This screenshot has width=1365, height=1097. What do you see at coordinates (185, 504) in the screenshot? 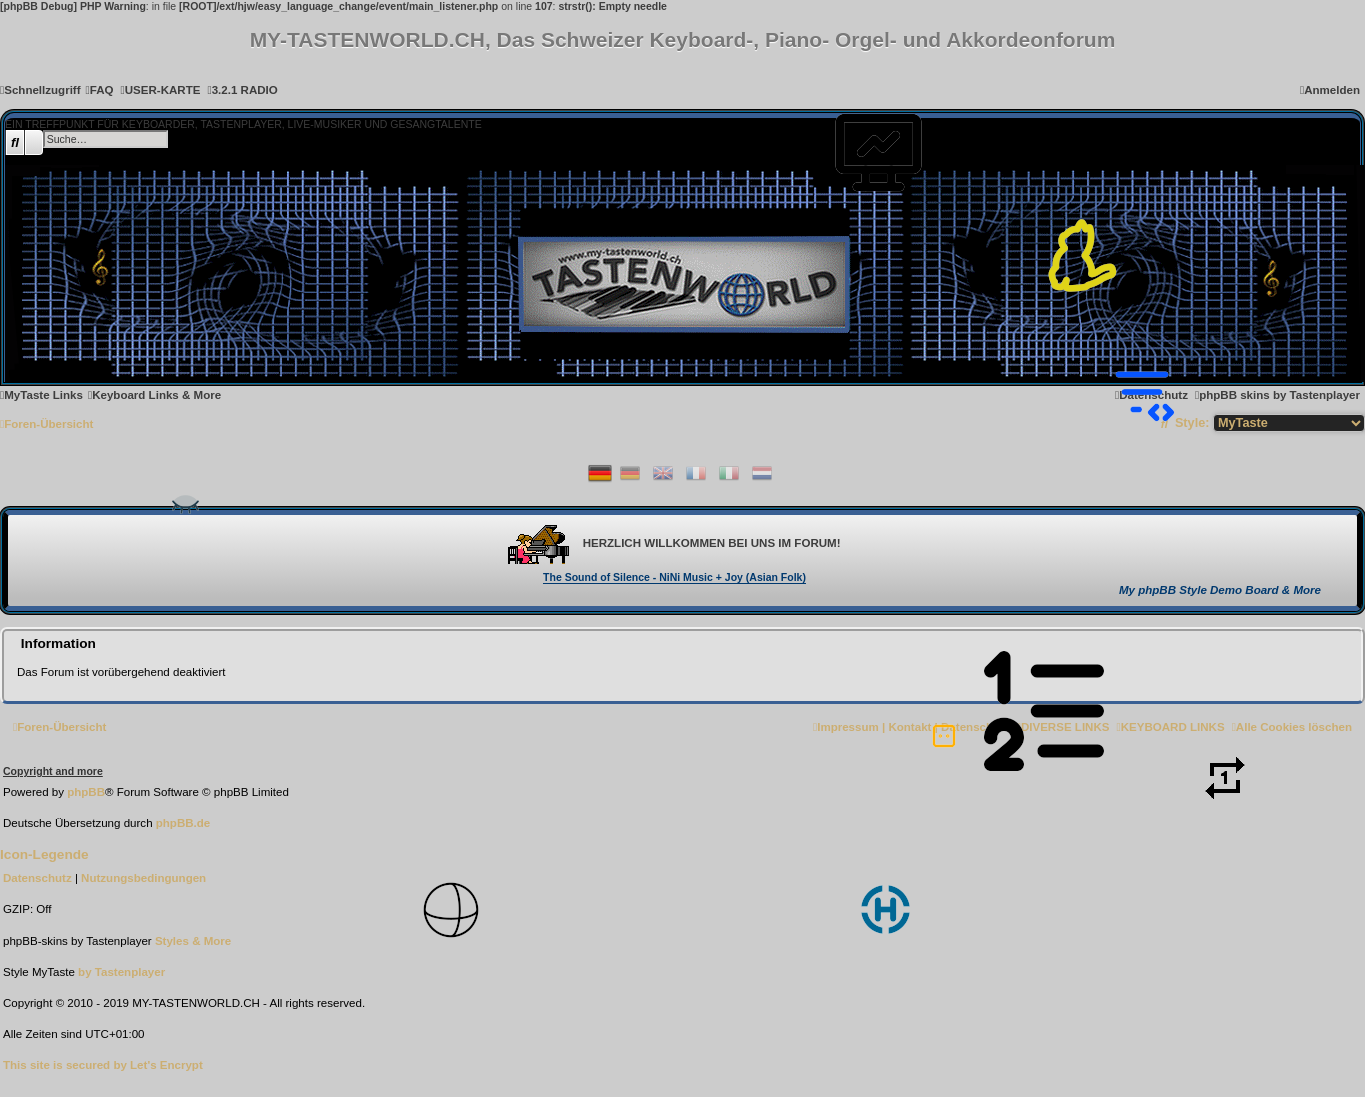
I see `hide password or sensitive content` at bounding box center [185, 504].